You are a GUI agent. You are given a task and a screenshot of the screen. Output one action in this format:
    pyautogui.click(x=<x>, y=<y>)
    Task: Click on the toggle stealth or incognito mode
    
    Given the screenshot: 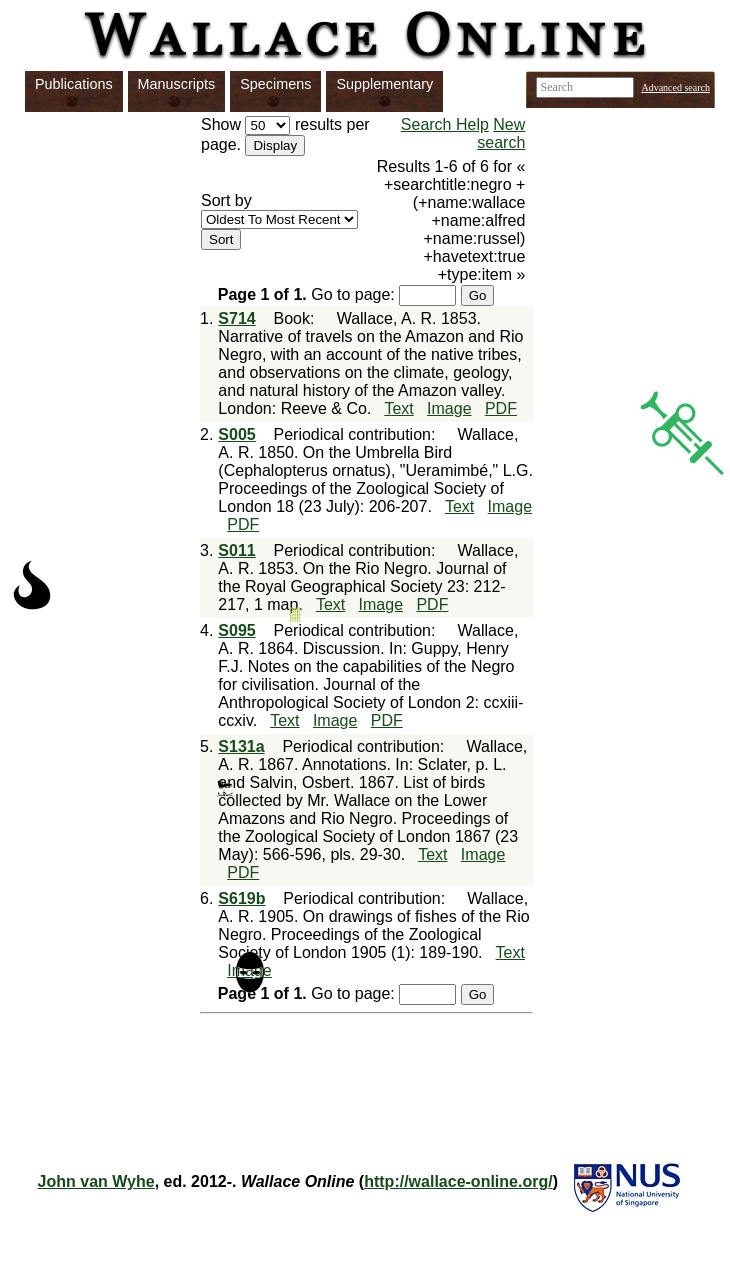 What is the action you would take?
    pyautogui.click(x=250, y=972)
    